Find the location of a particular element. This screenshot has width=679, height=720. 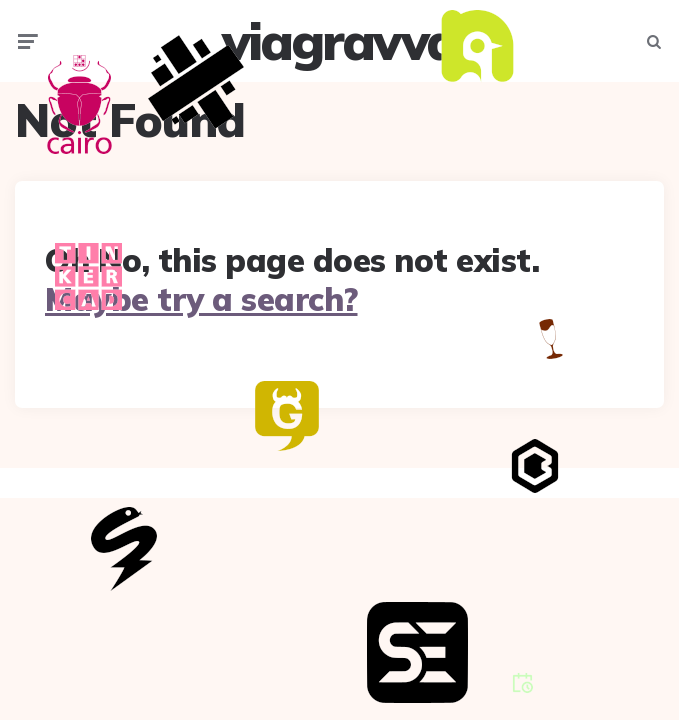

view scheduled events or appointments is located at coordinates (522, 683).